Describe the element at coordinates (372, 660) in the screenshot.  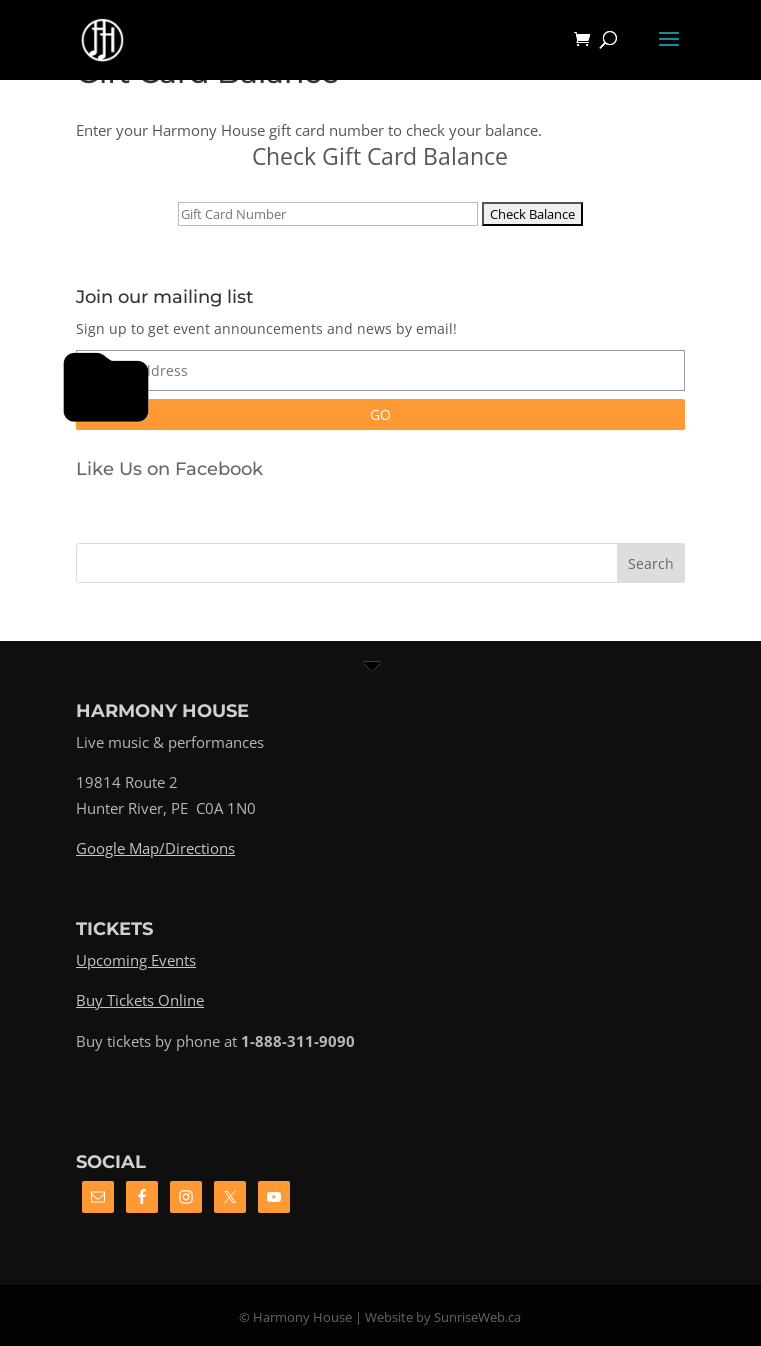
I see `sort items in descending order` at that location.